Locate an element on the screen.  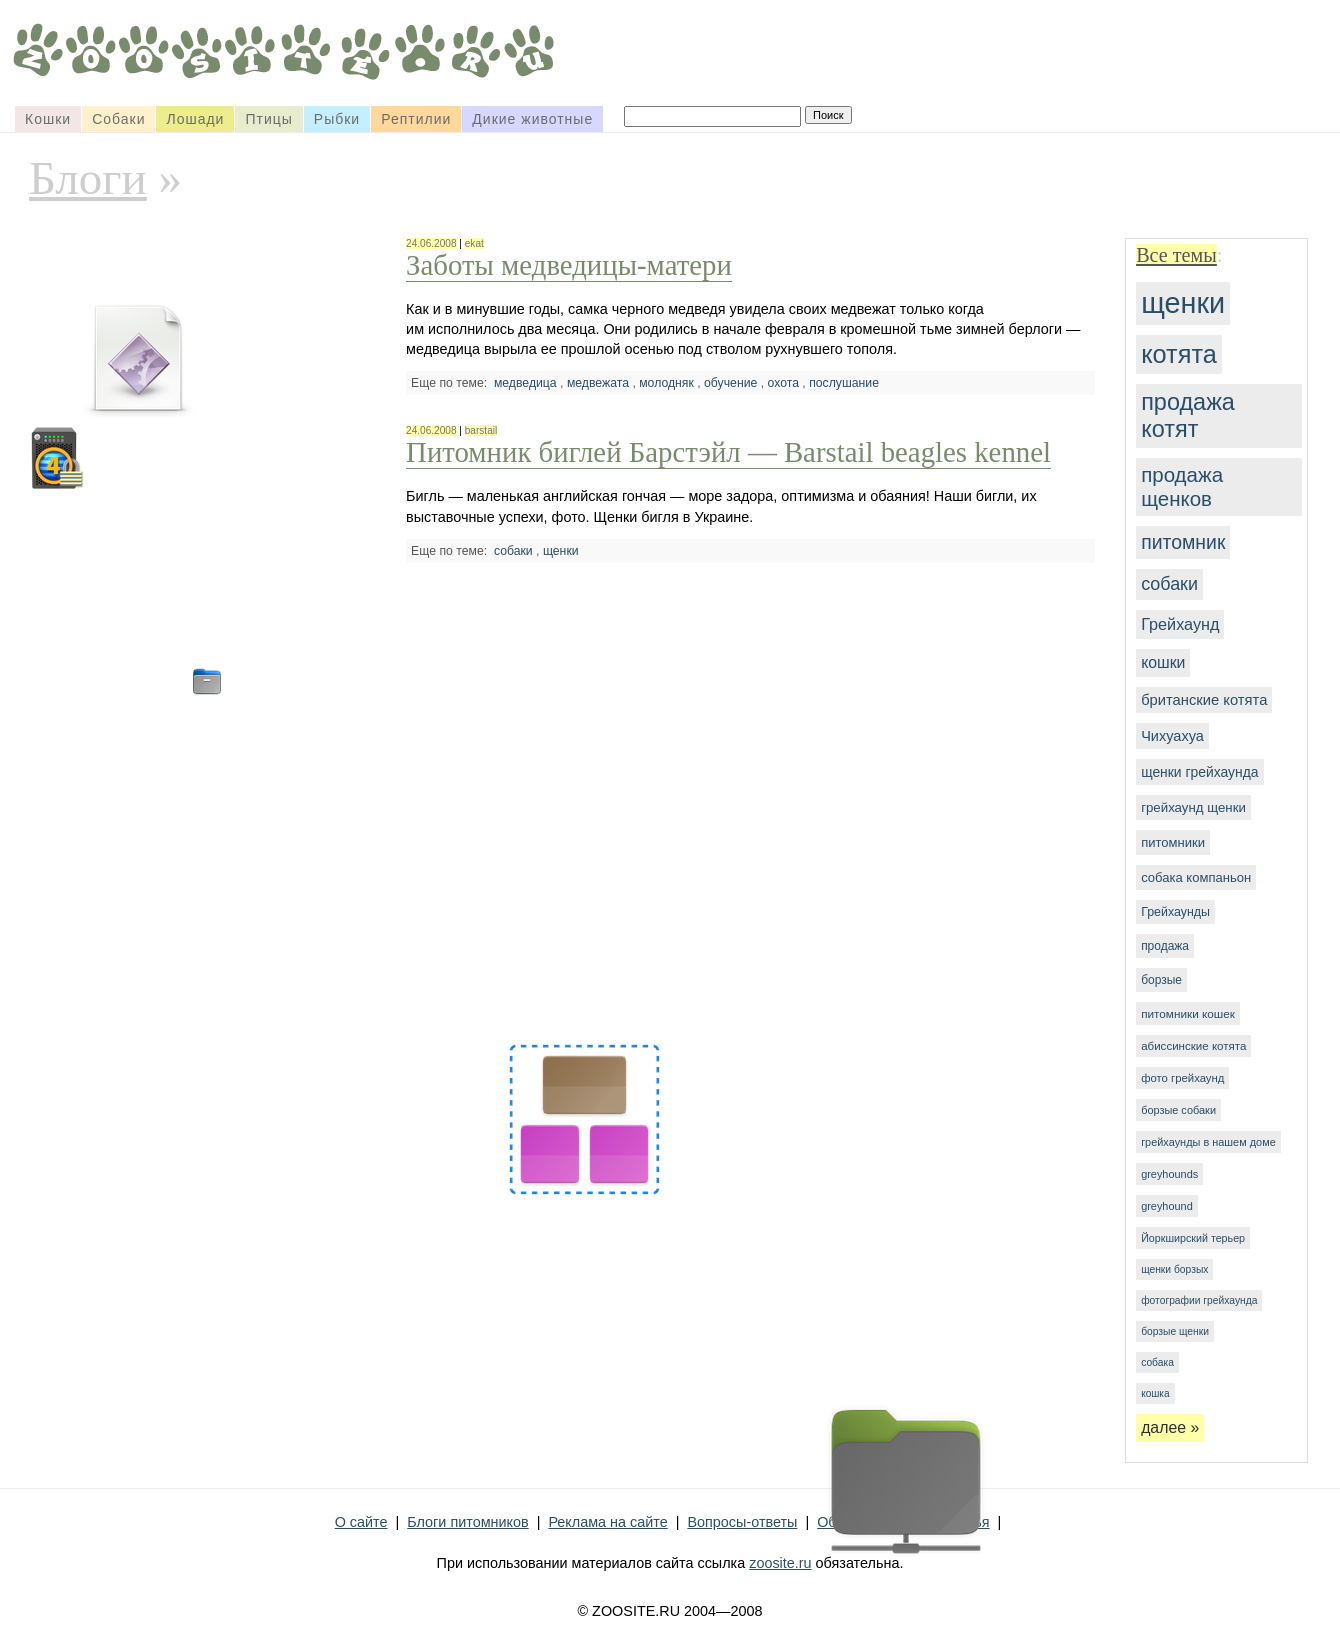
a script or code file is located at coordinates (140, 358).